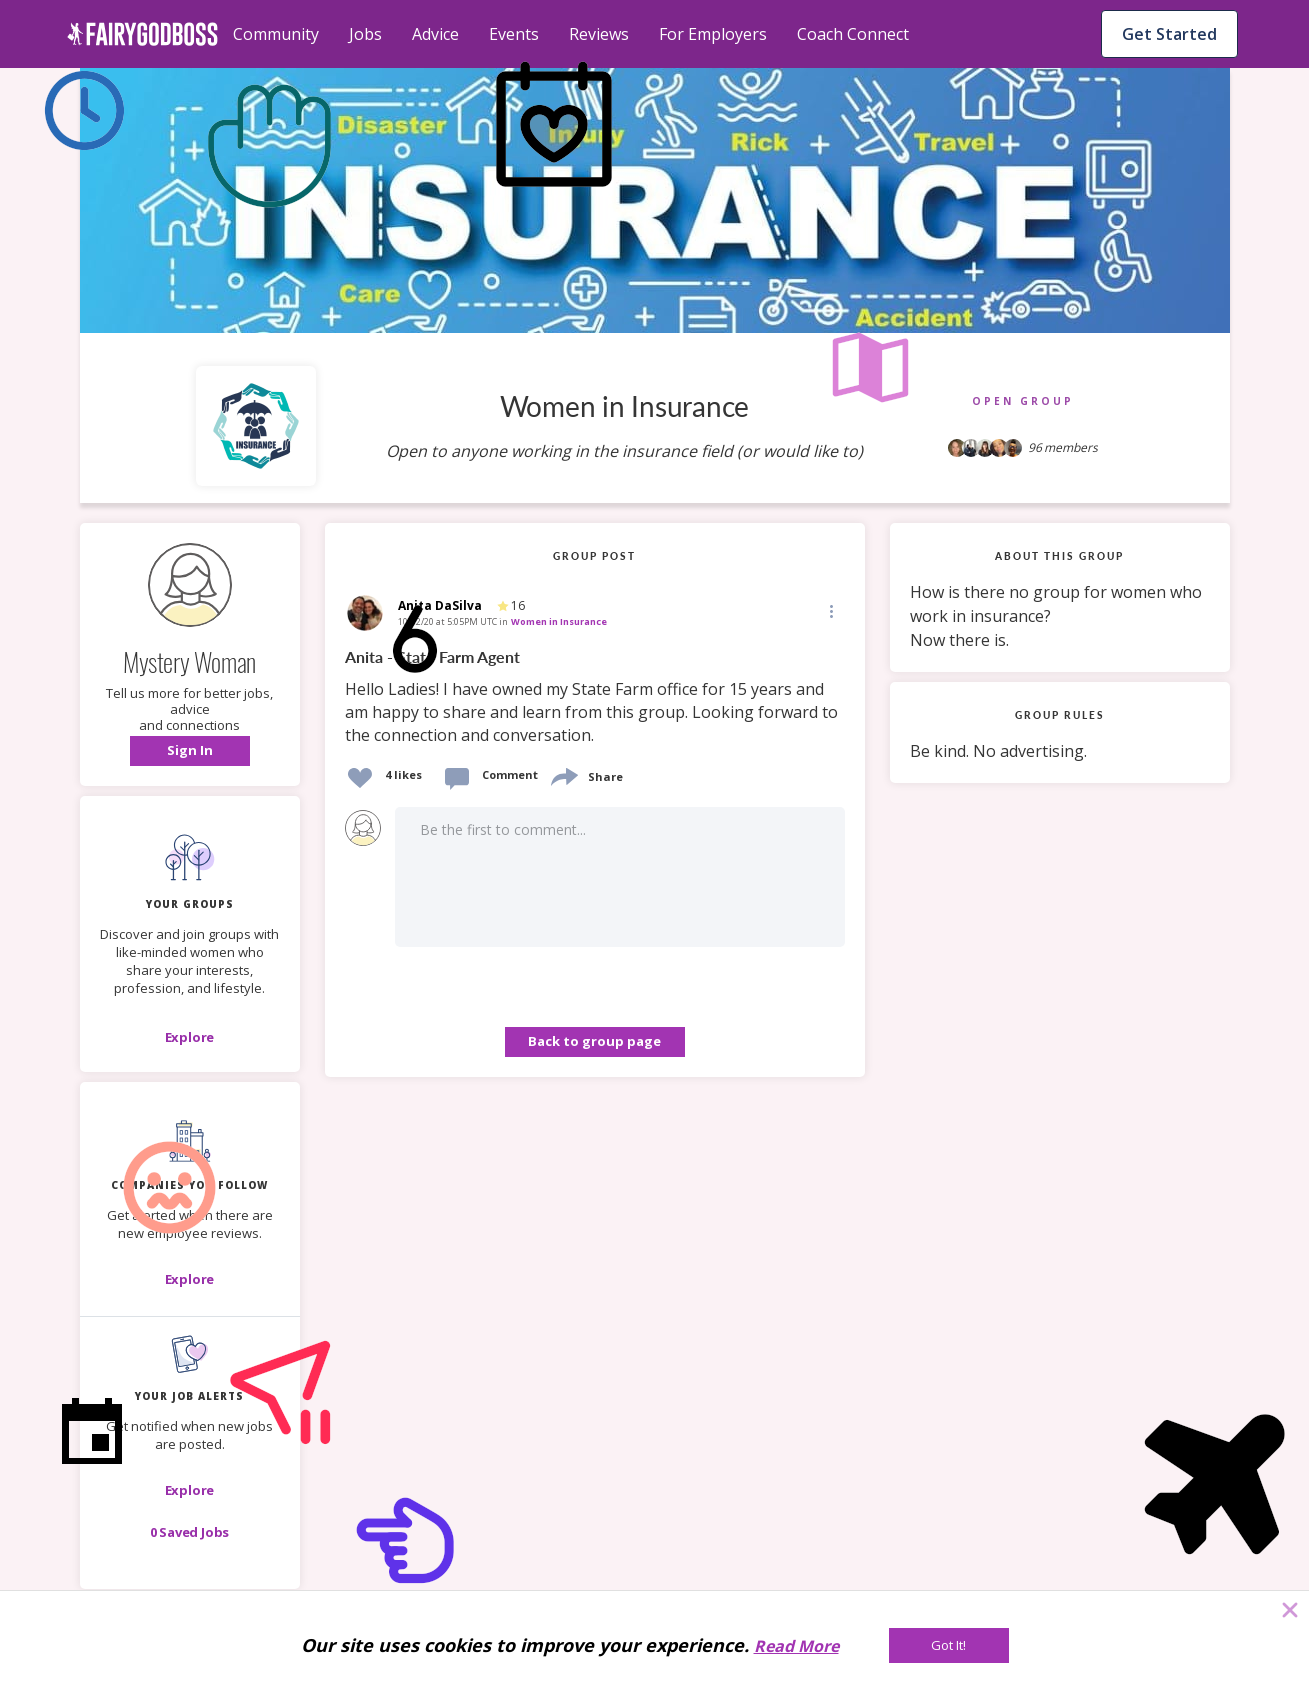 Image resolution: width=1309 pixels, height=1700 pixels. Describe the element at coordinates (1217, 1481) in the screenshot. I see `enable airplane mode` at that location.